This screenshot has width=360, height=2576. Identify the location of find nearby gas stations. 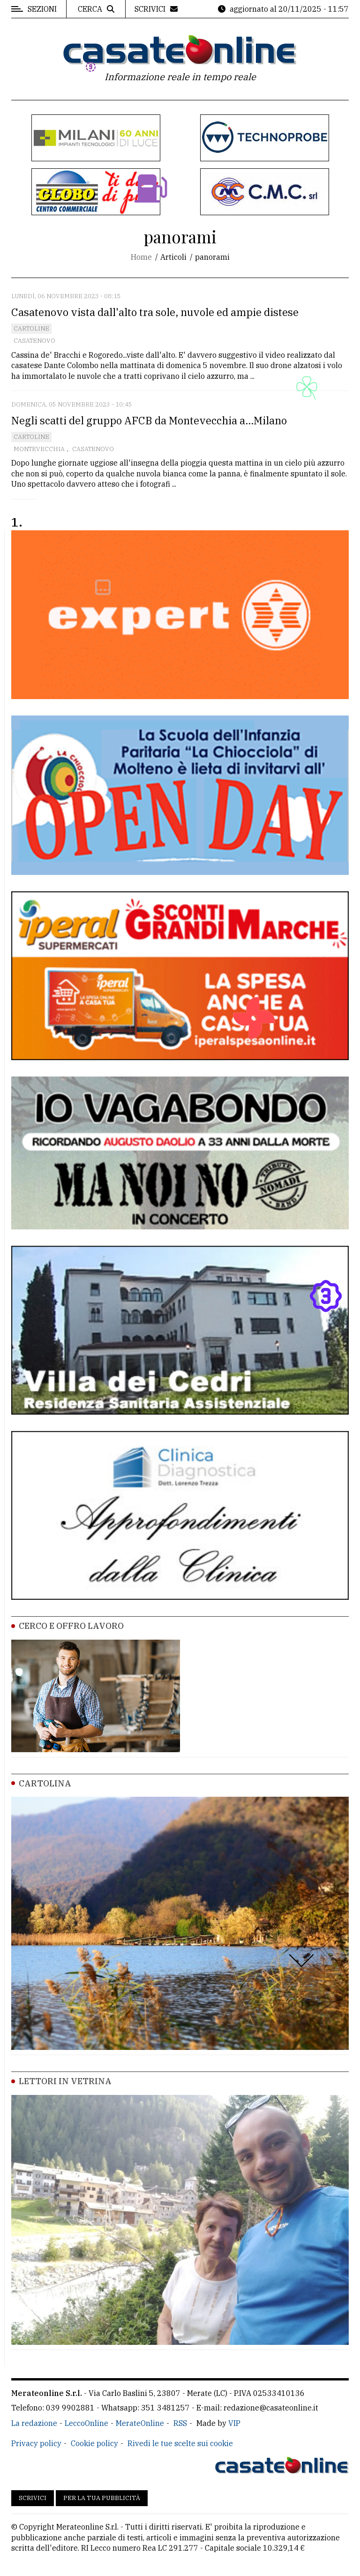
(150, 188).